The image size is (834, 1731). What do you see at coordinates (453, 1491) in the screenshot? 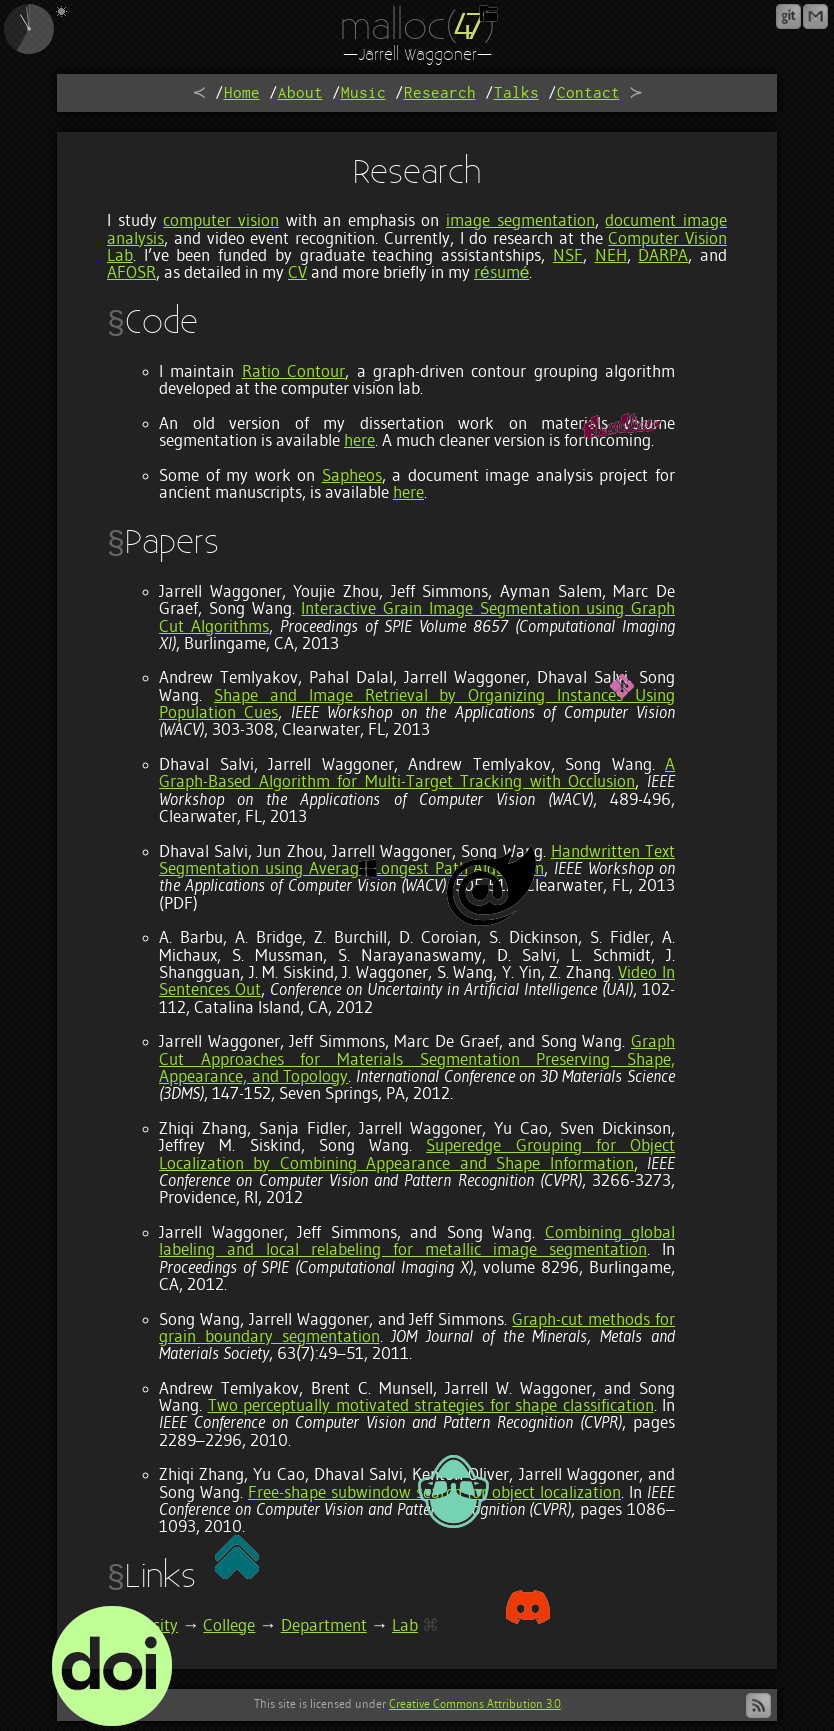
I see `egghead.io logo - access web development tutorials and courses` at bounding box center [453, 1491].